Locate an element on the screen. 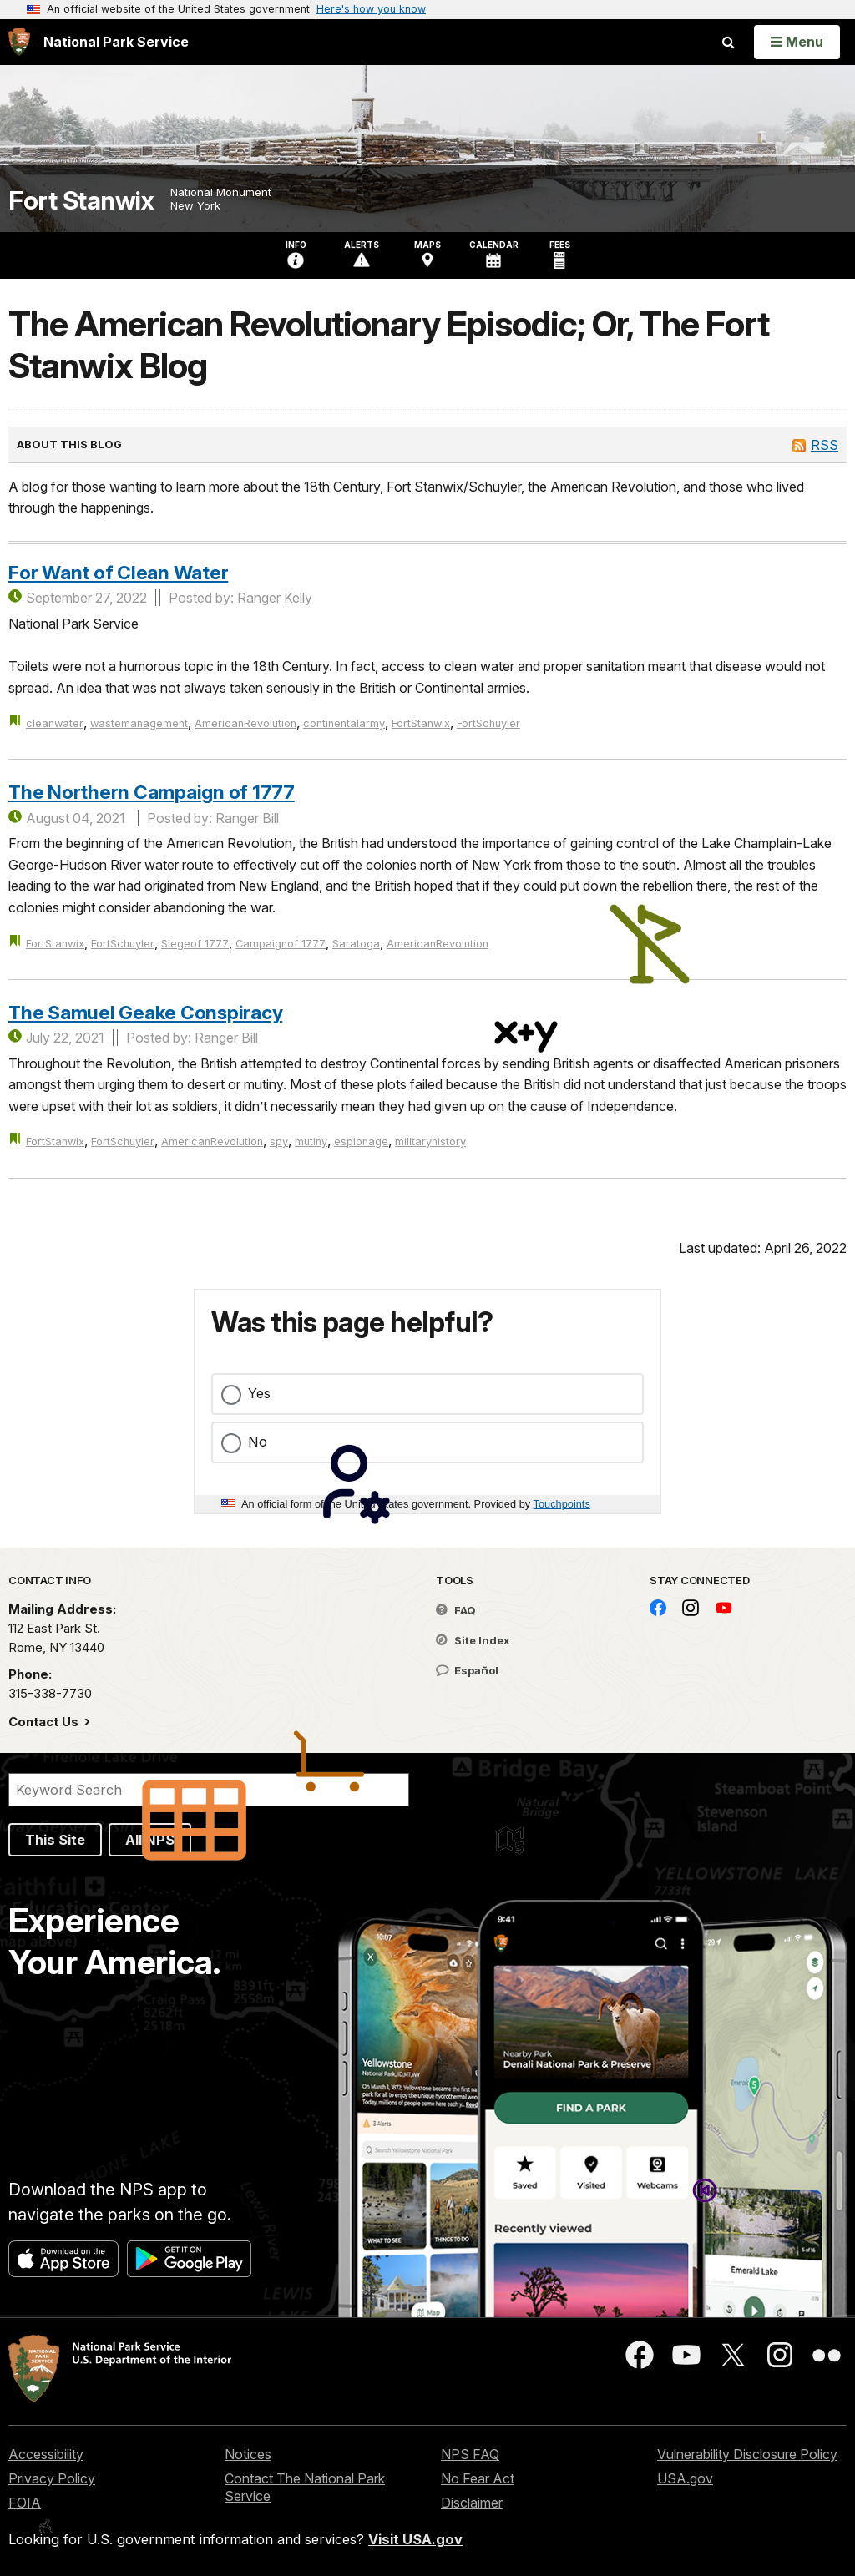 This screenshot has width=855, height=2576. view all apps or menu options is located at coordinates (194, 1820).